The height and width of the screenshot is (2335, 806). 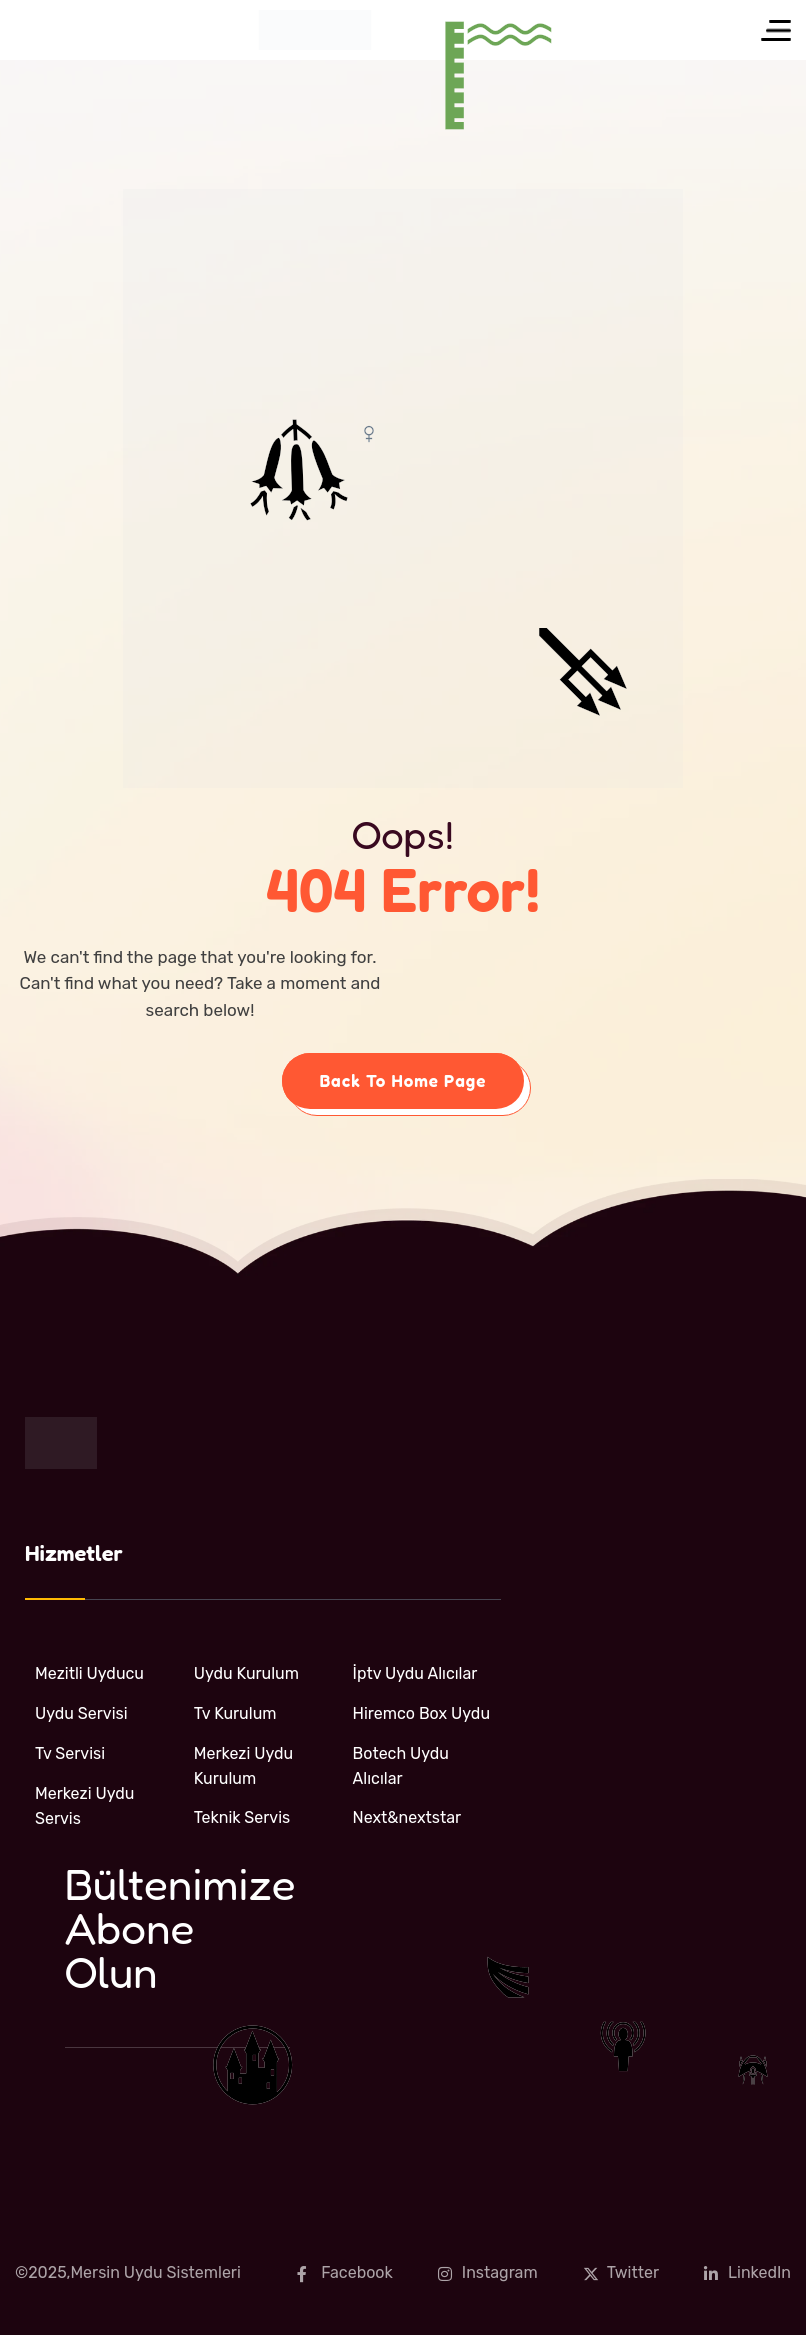 What do you see at coordinates (583, 672) in the screenshot?
I see `select the trident weapon` at bounding box center [583, 672].